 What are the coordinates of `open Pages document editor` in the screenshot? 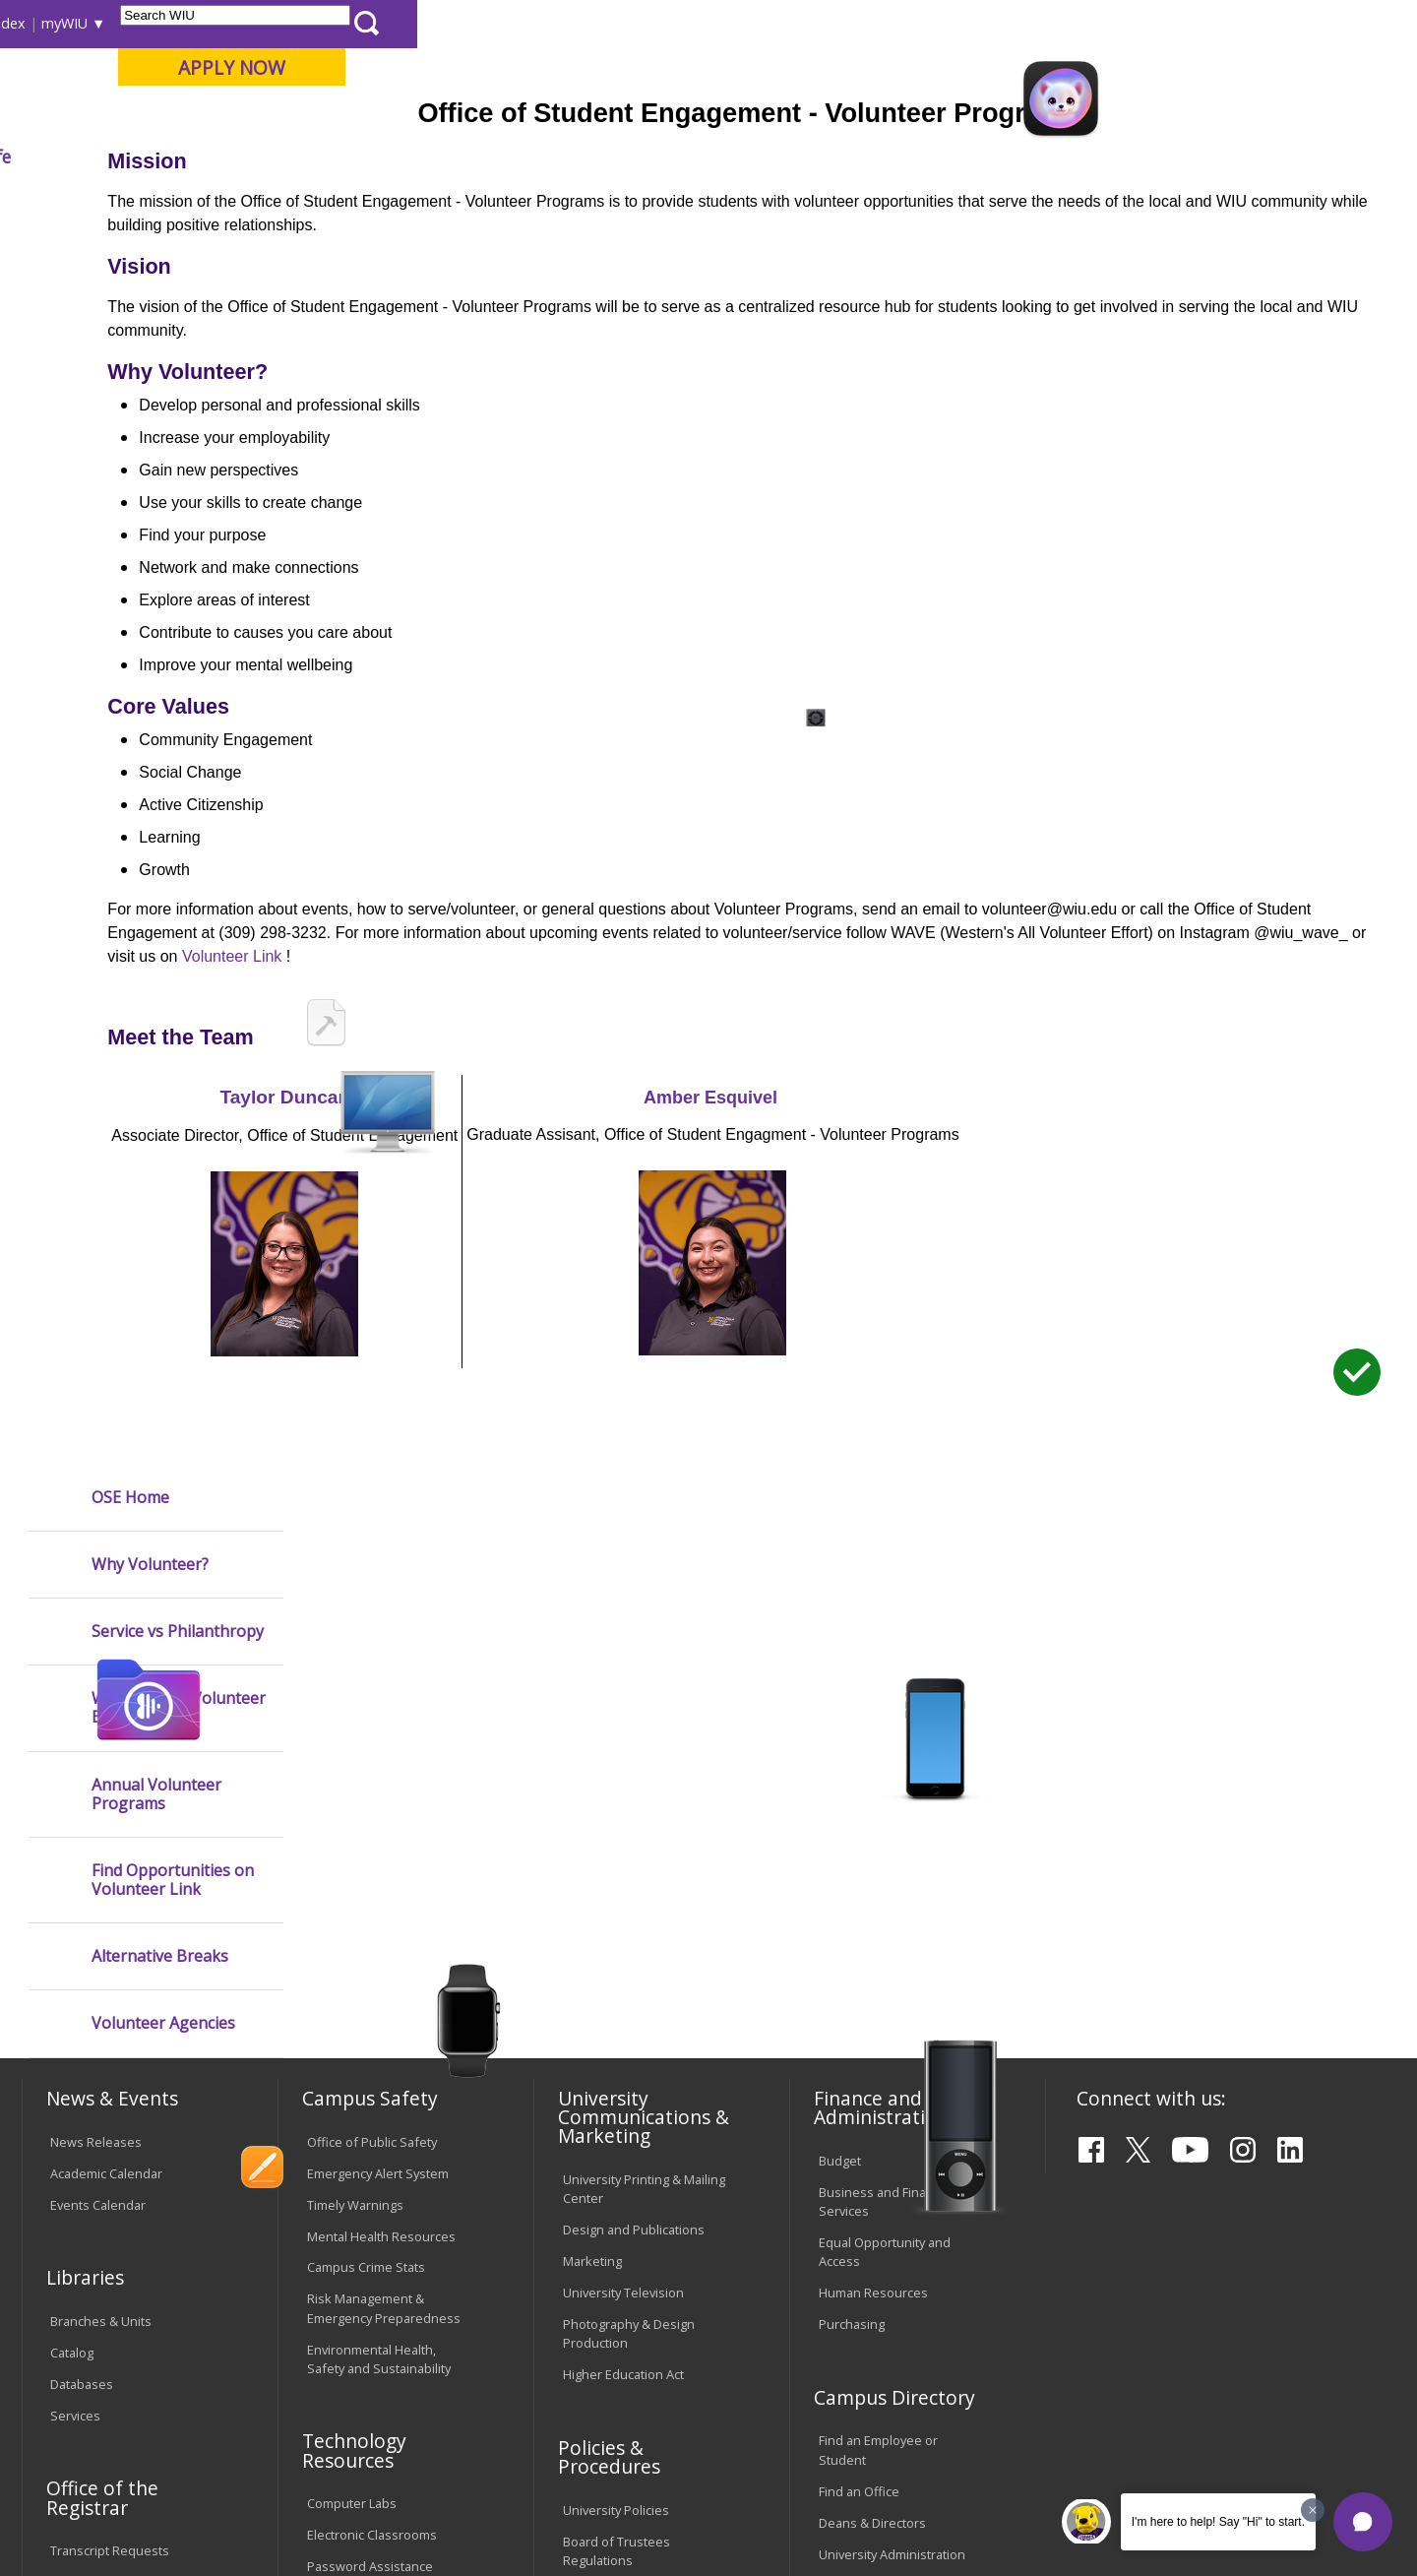 It's located at (262, 2167).